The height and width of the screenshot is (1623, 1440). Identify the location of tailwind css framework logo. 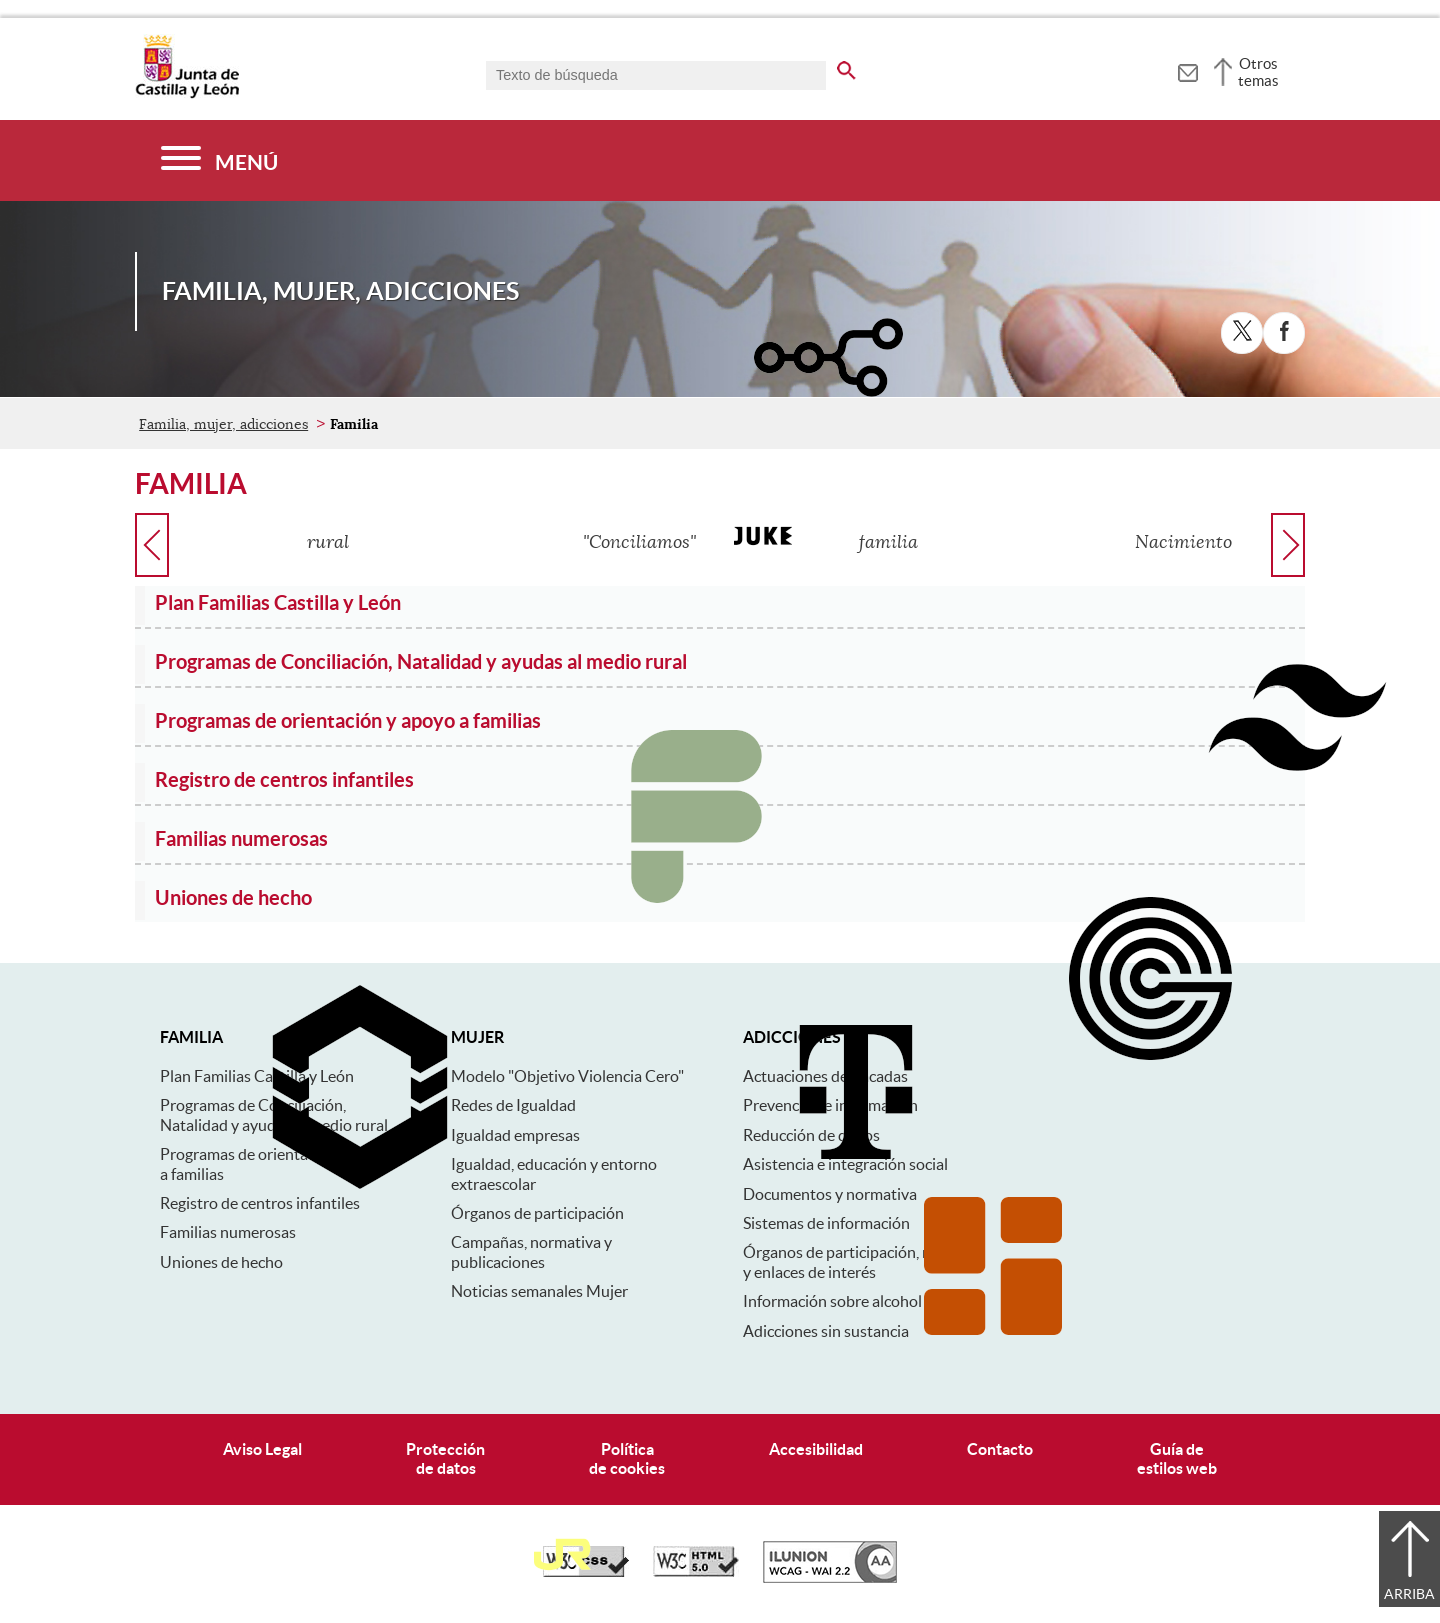
(1297, 717).